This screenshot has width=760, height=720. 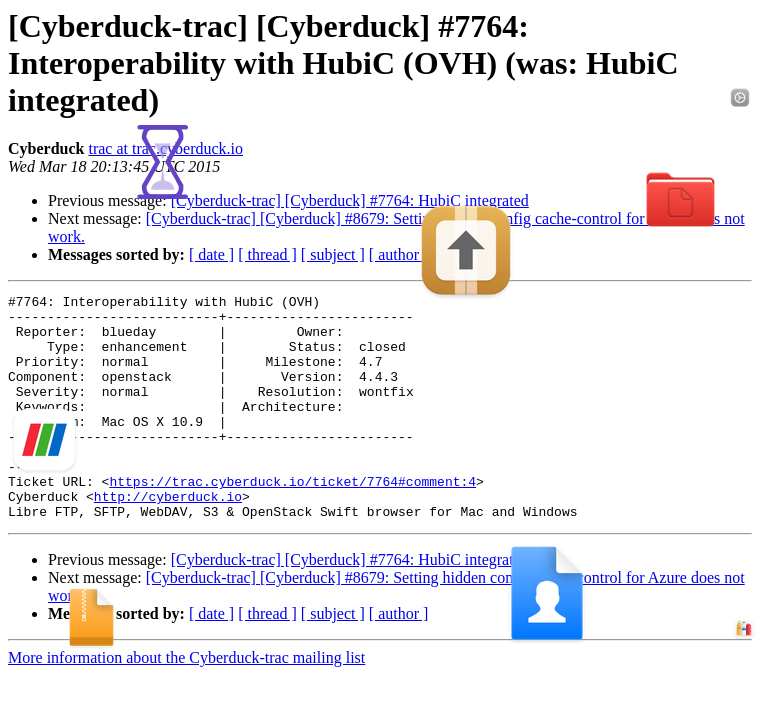 What do you see at coordinates (740, 98) in the screenshot?
I see `open system preferences` at bounding box center [740, 98].